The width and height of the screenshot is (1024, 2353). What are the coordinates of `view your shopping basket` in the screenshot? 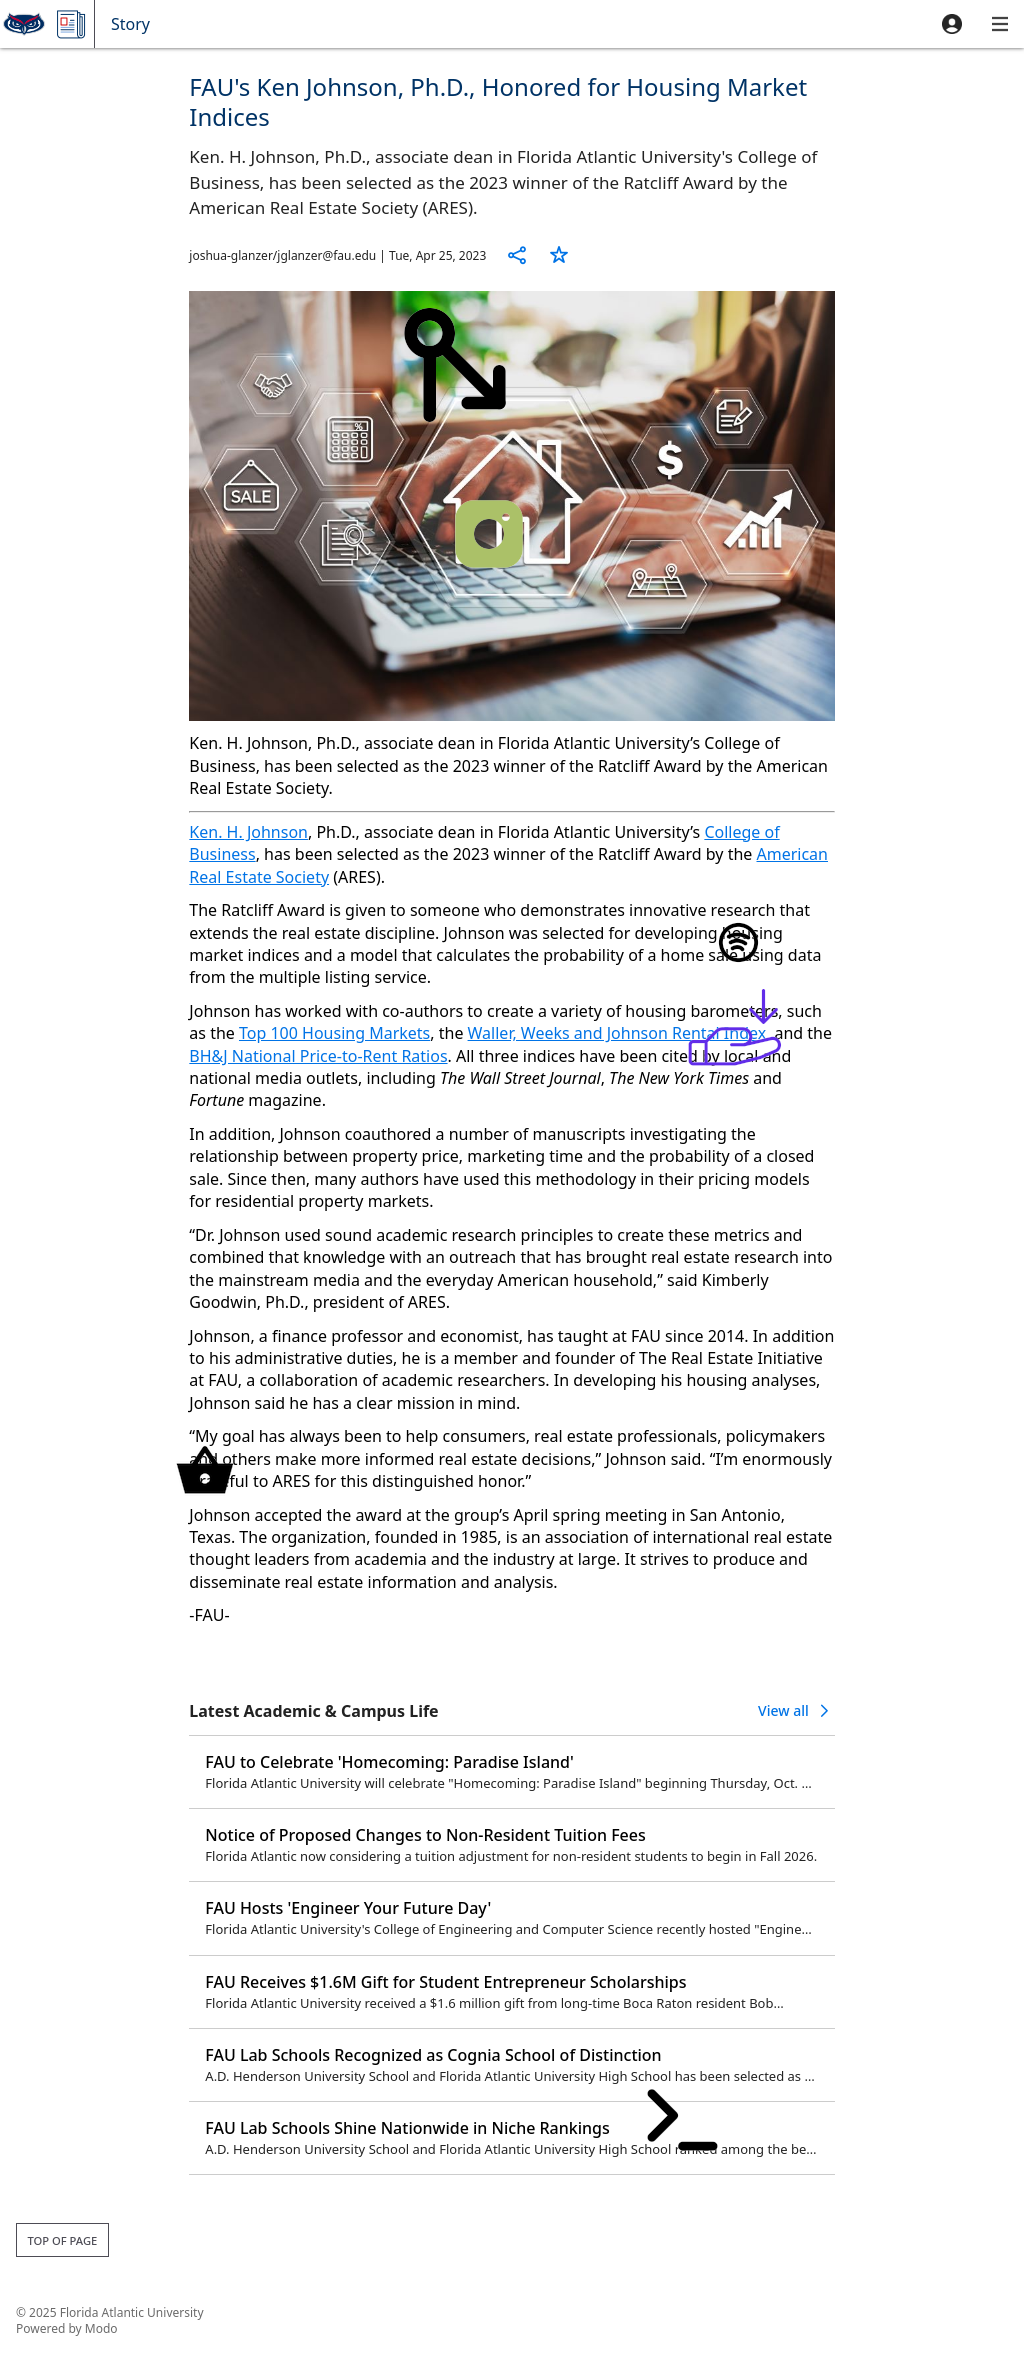 It's located at (205, 1471).